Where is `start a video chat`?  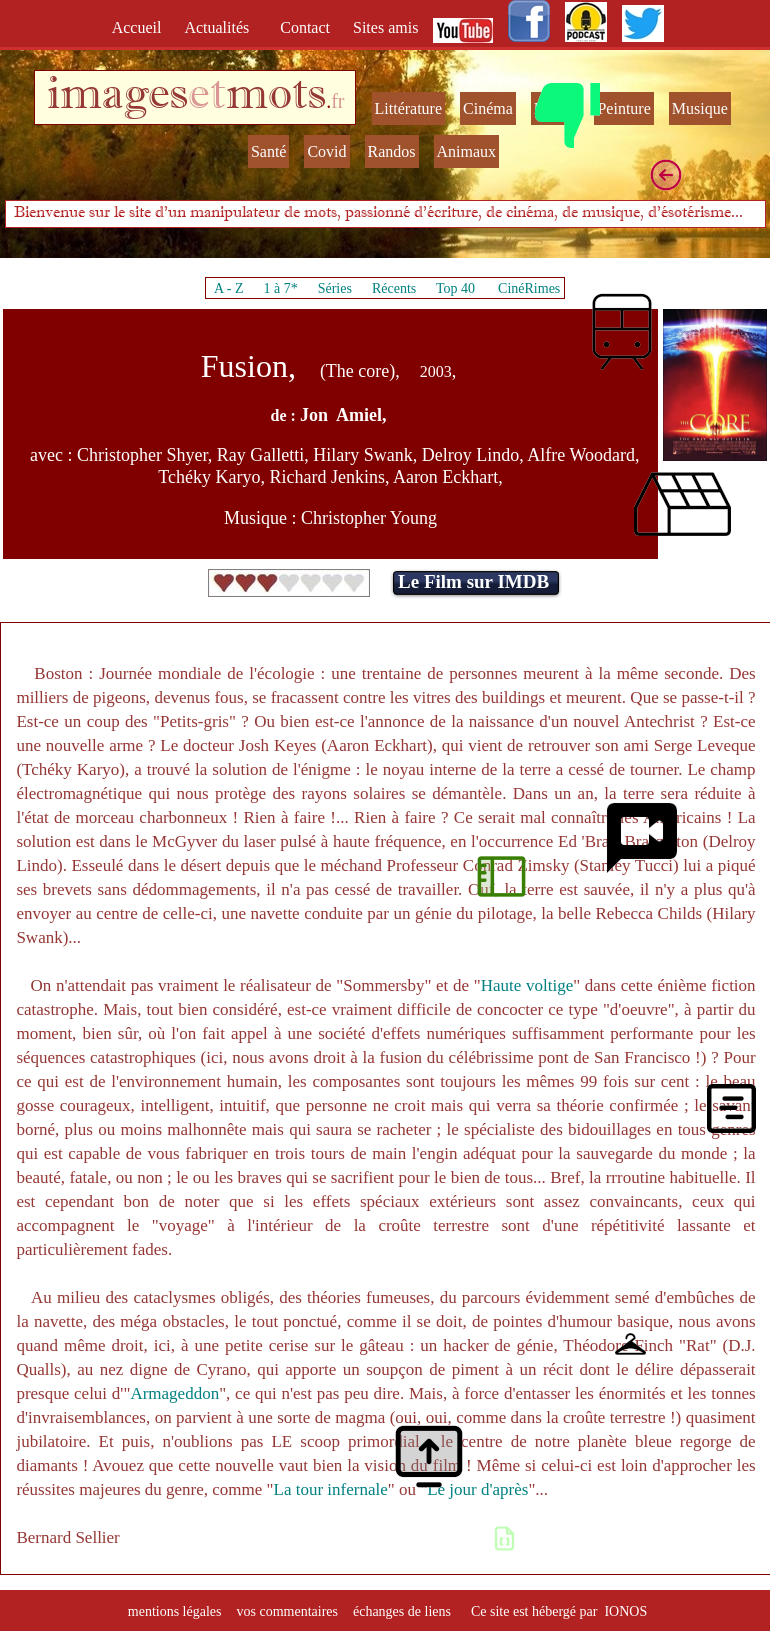 start a video chat is located at coordinates (642, 838).